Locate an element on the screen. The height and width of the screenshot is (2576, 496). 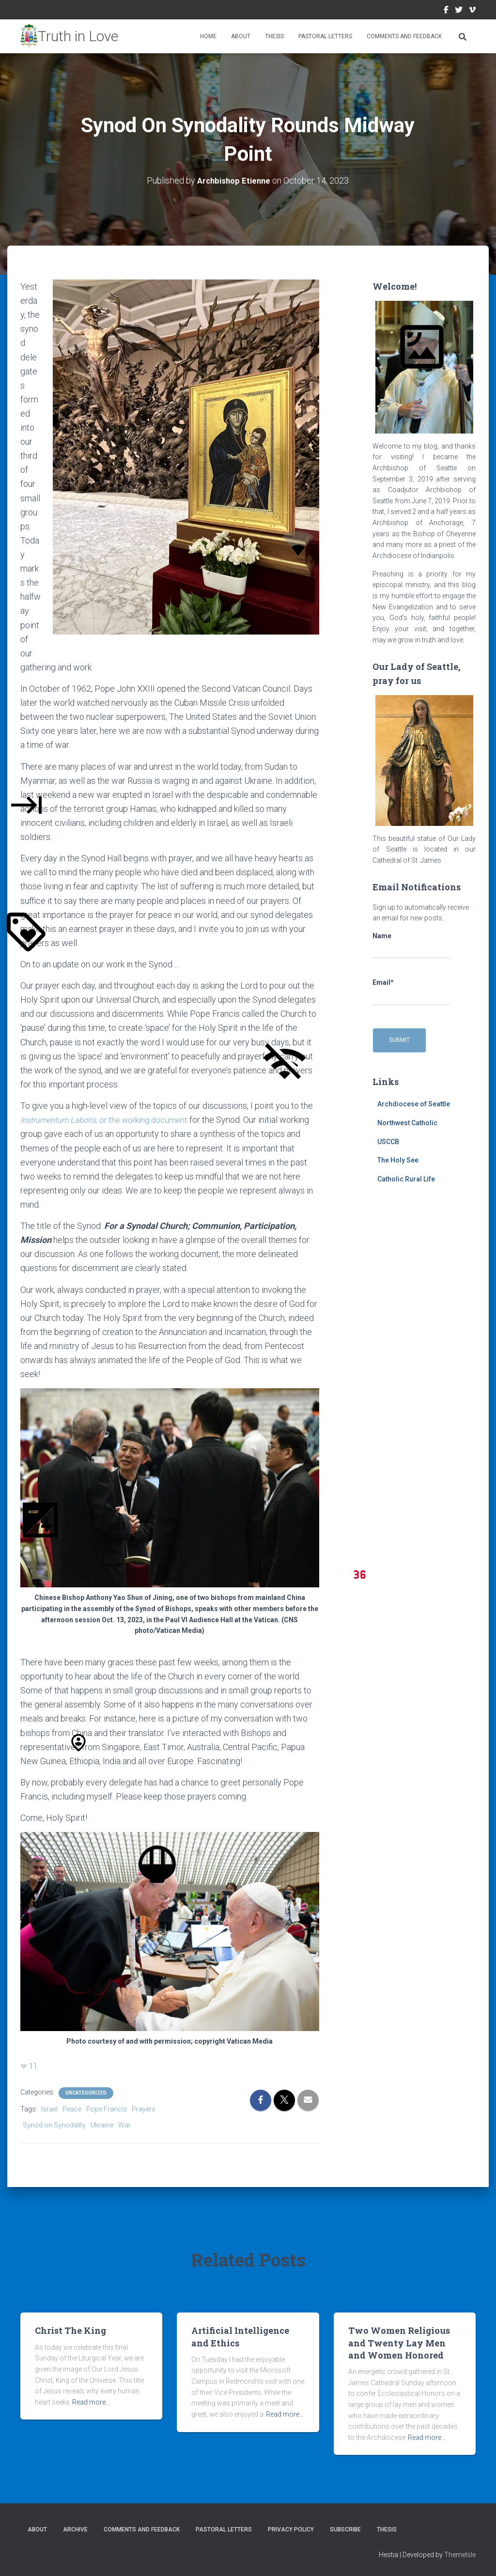
indicates item number 36 in a list or sequence is located at coordinates (359, 1574).